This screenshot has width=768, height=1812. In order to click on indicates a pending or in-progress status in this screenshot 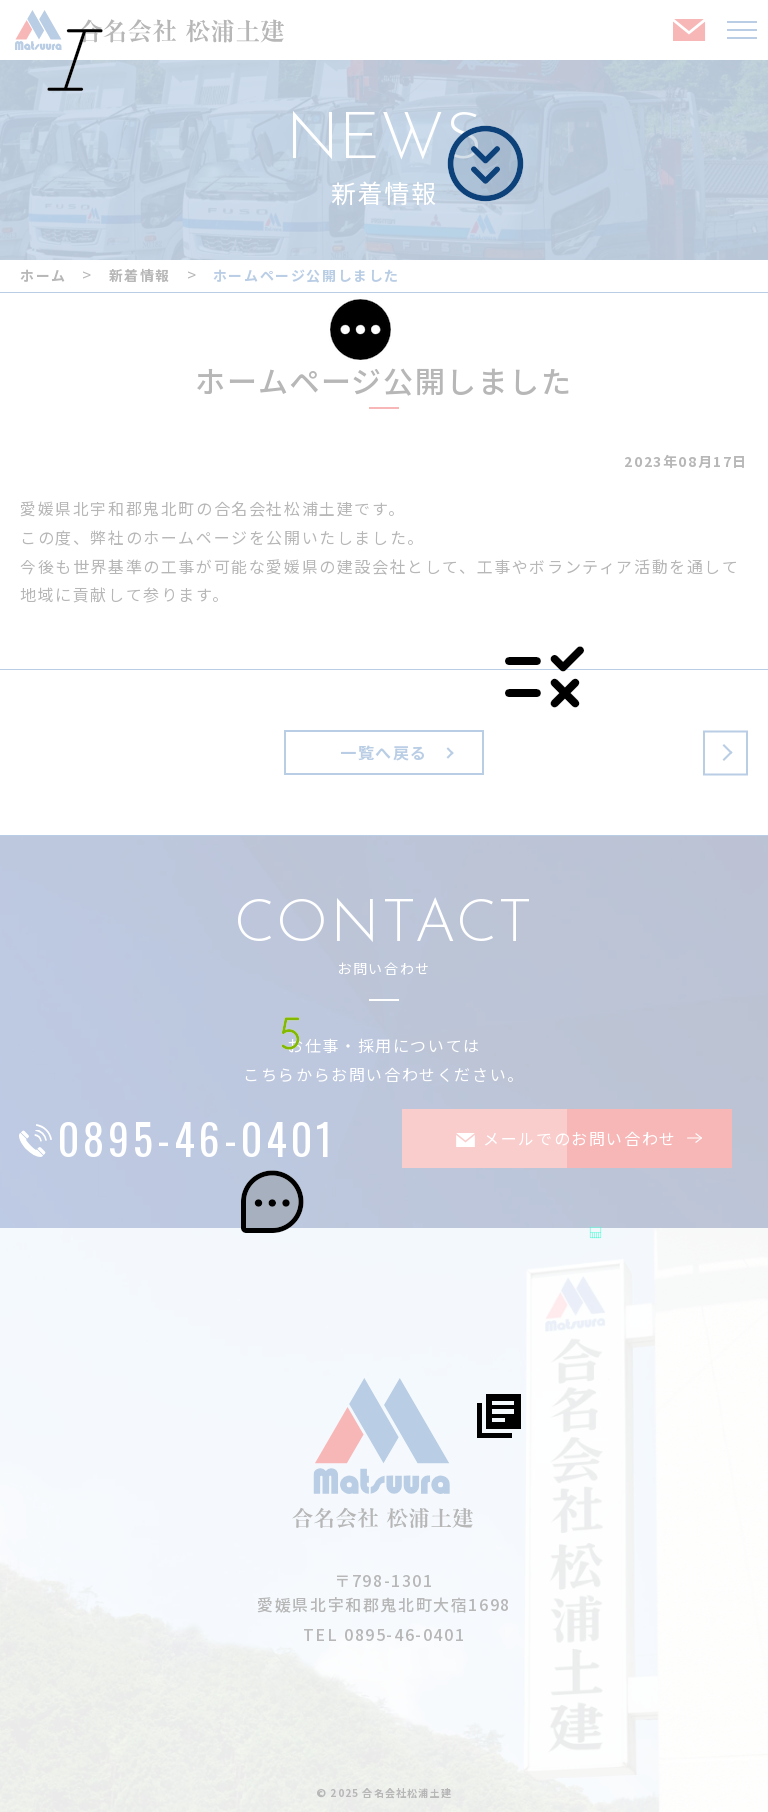, I will do `click(360, 329)`.